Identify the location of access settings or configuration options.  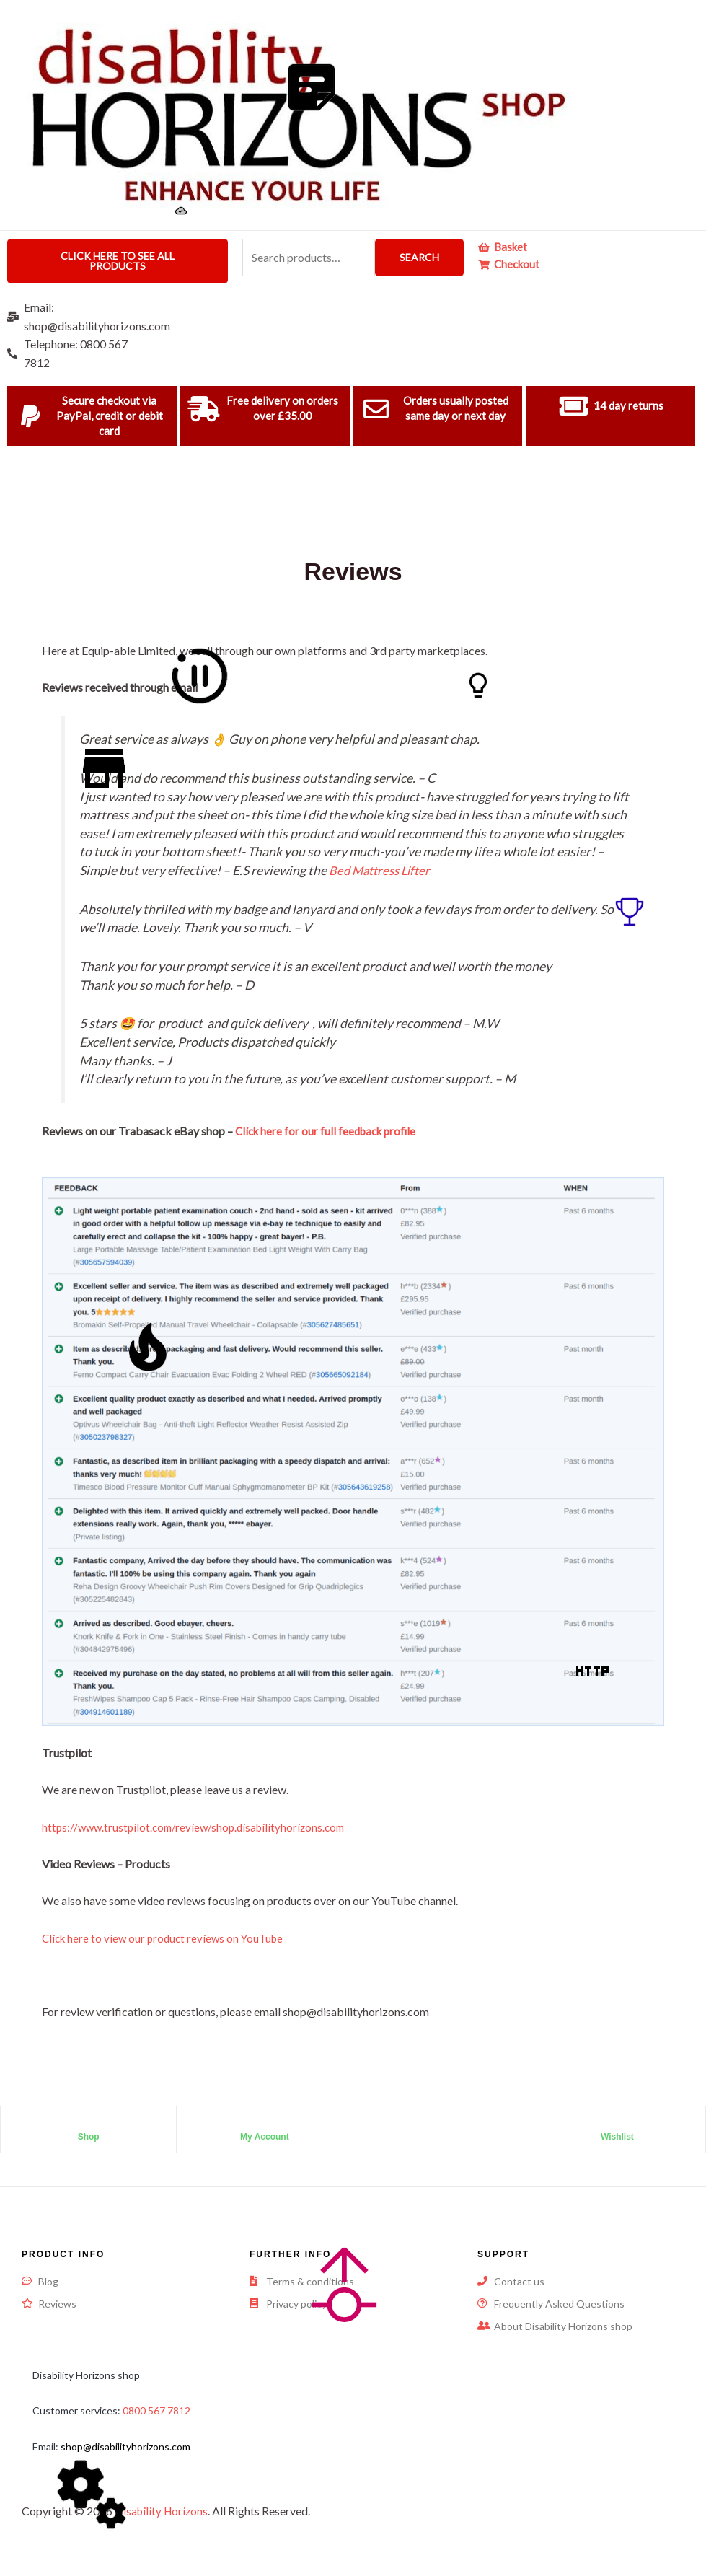
(92, 2494).